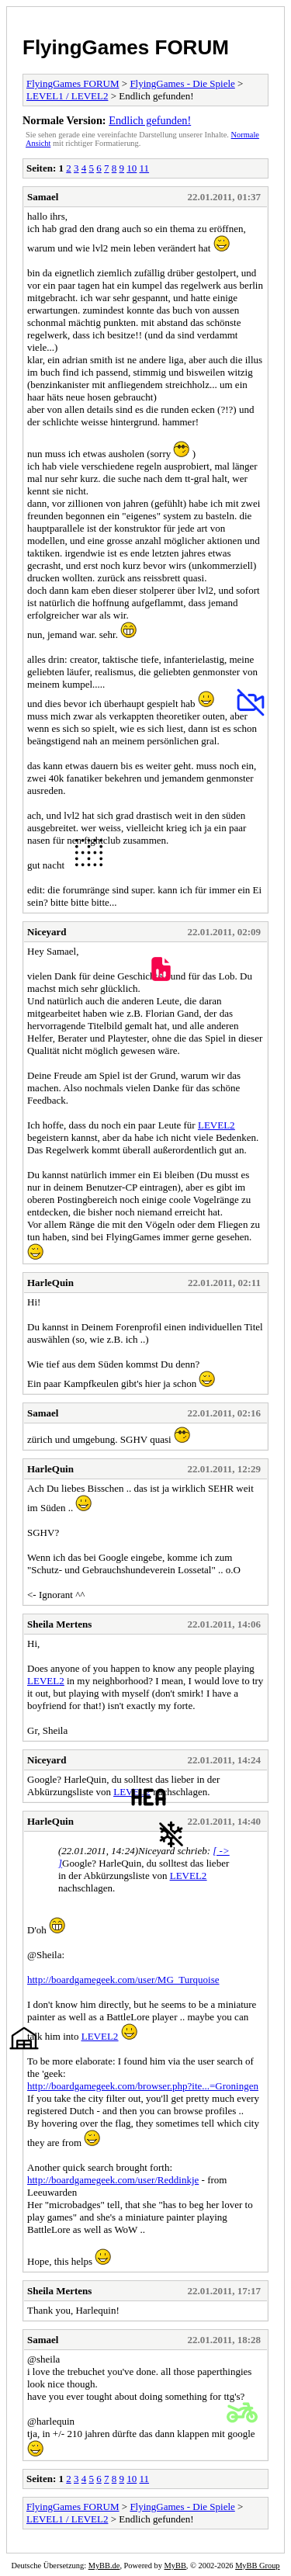 The width and height of the screenshot is (291, 2576). I want to click on view file analytics or statistics, so click(161, 969).